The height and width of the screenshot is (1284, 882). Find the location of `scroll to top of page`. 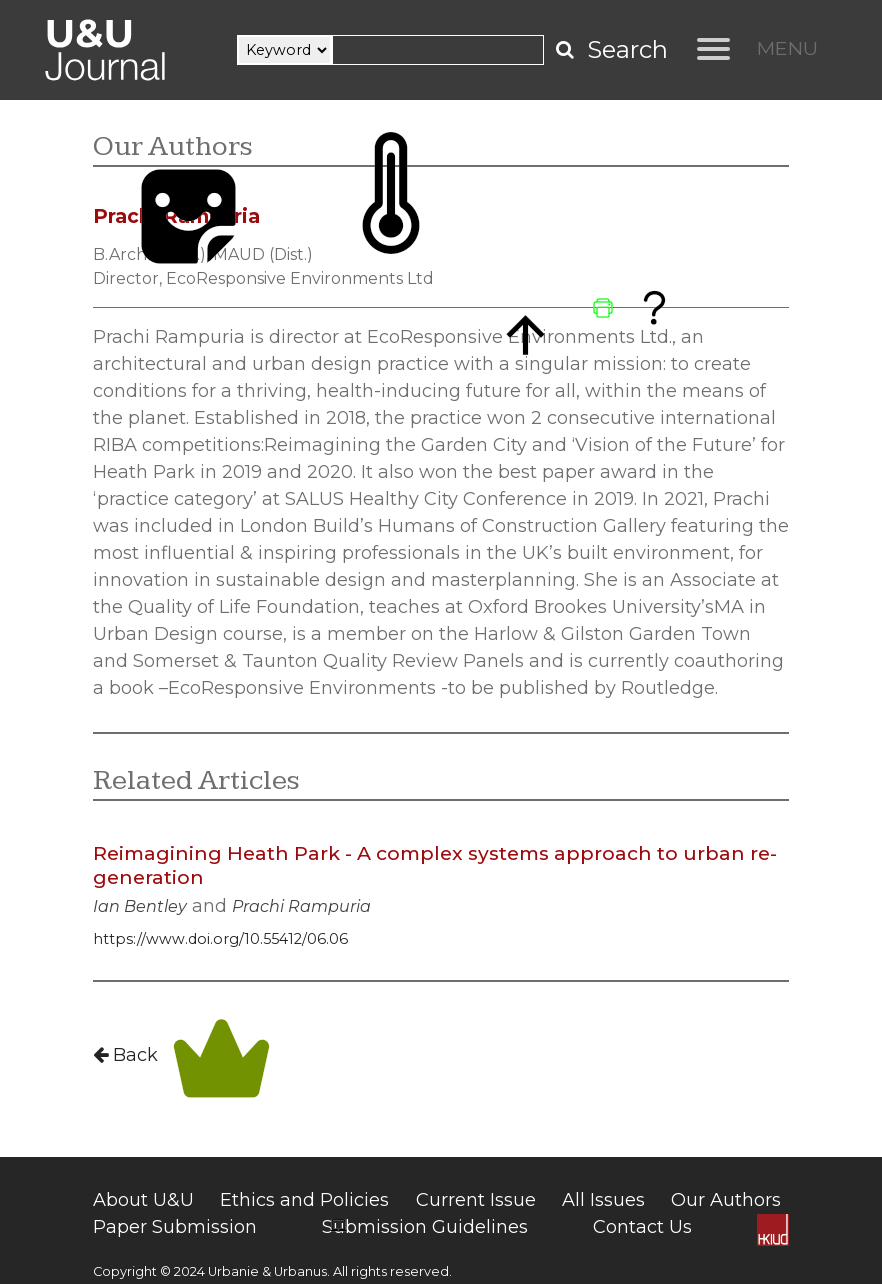

scroll to top of page is located at coordinates (525, 335).